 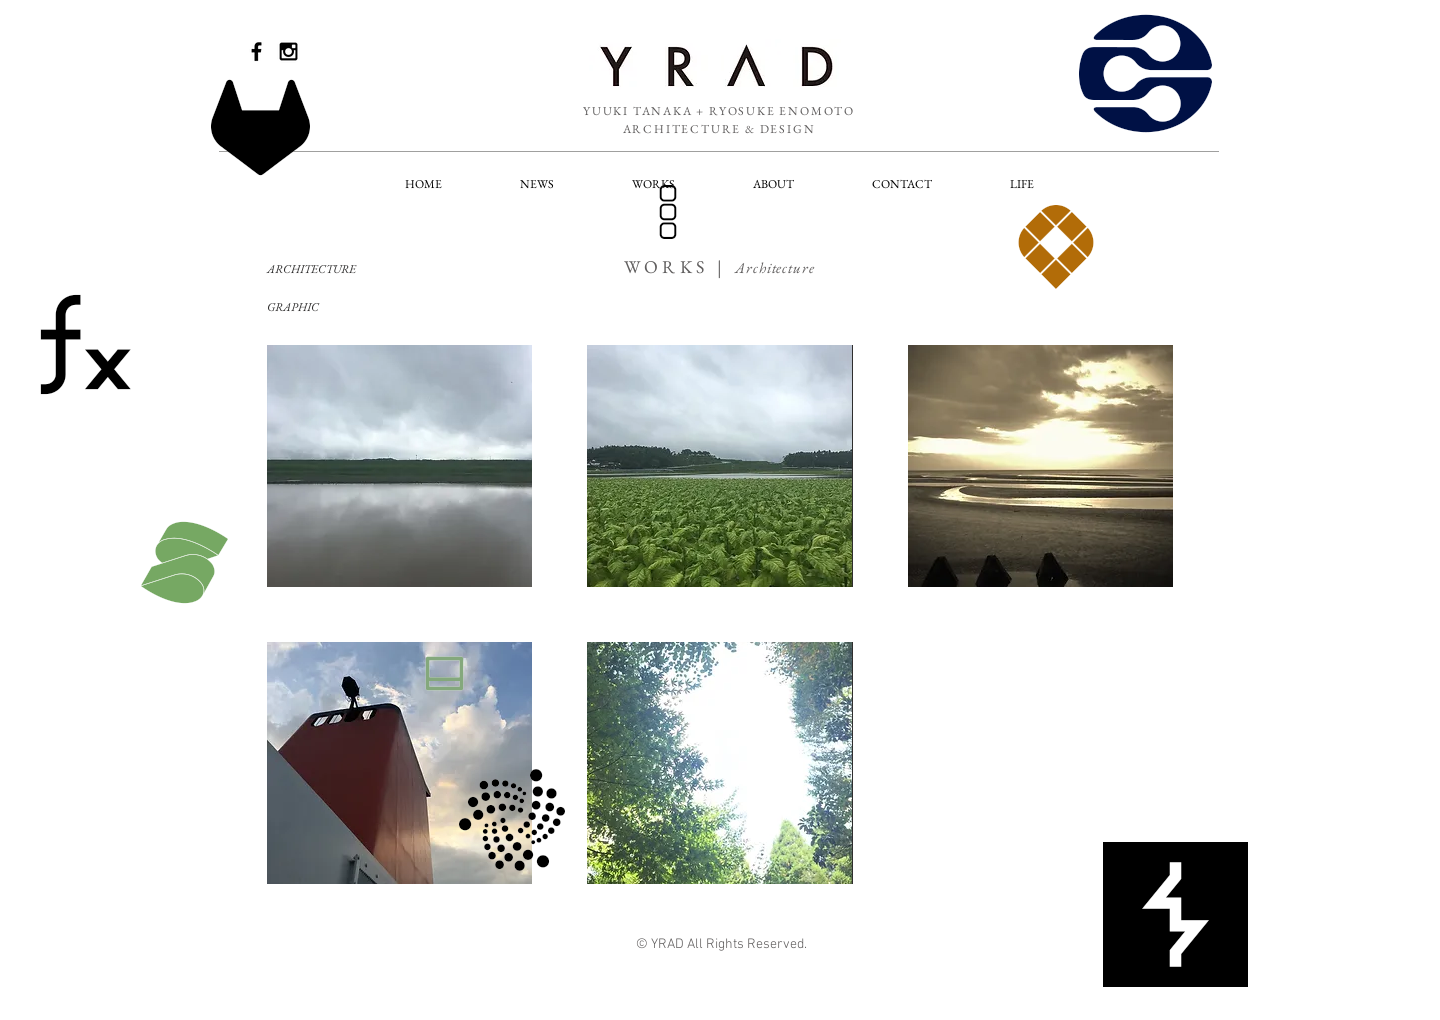 I want to click on IOTA cryptocurrency logo, so click(x=512, y=820).